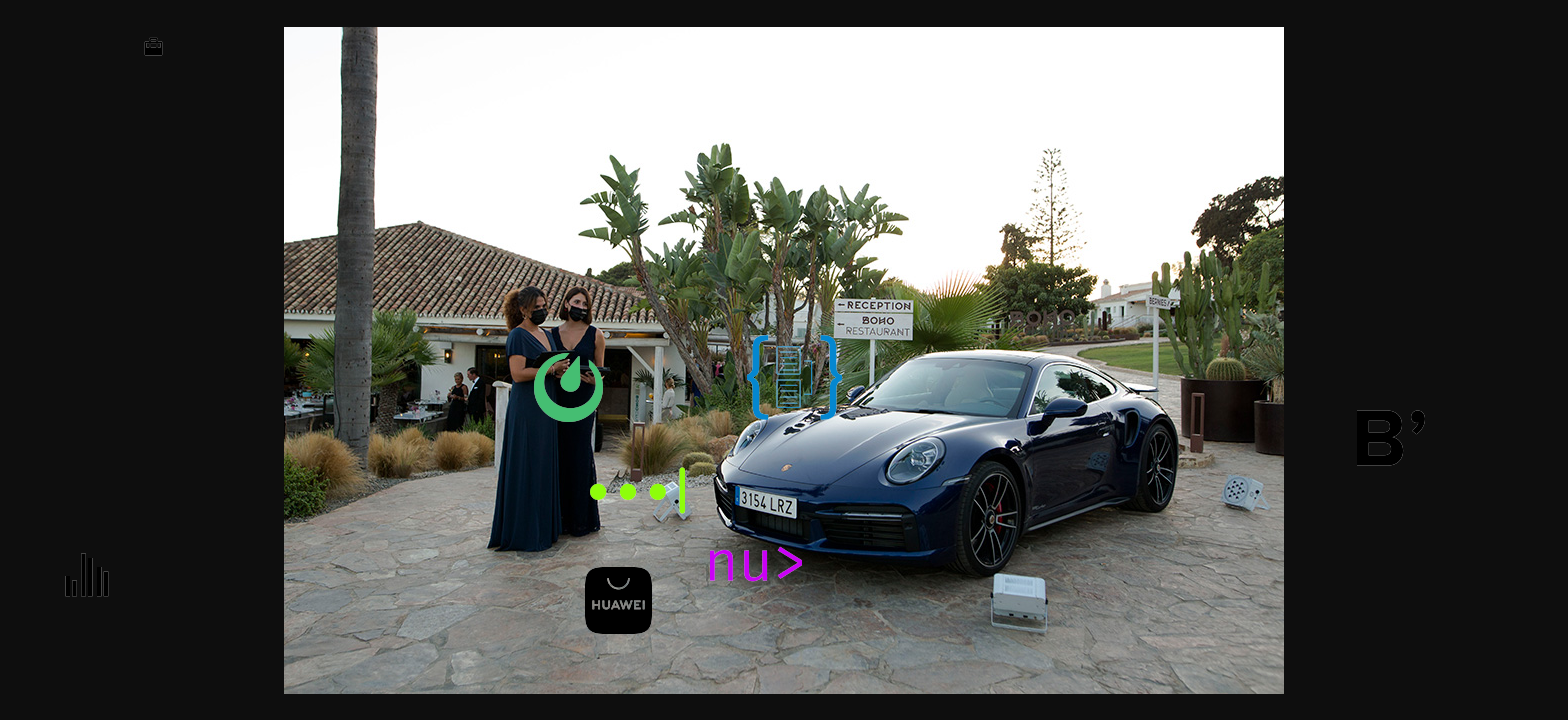 This screenshot has height=720, width=1568. What do you see at coordinates (568, 387) in the screenshot?
I see `open Mattermost messaging app` at bounding box center [568, 387].